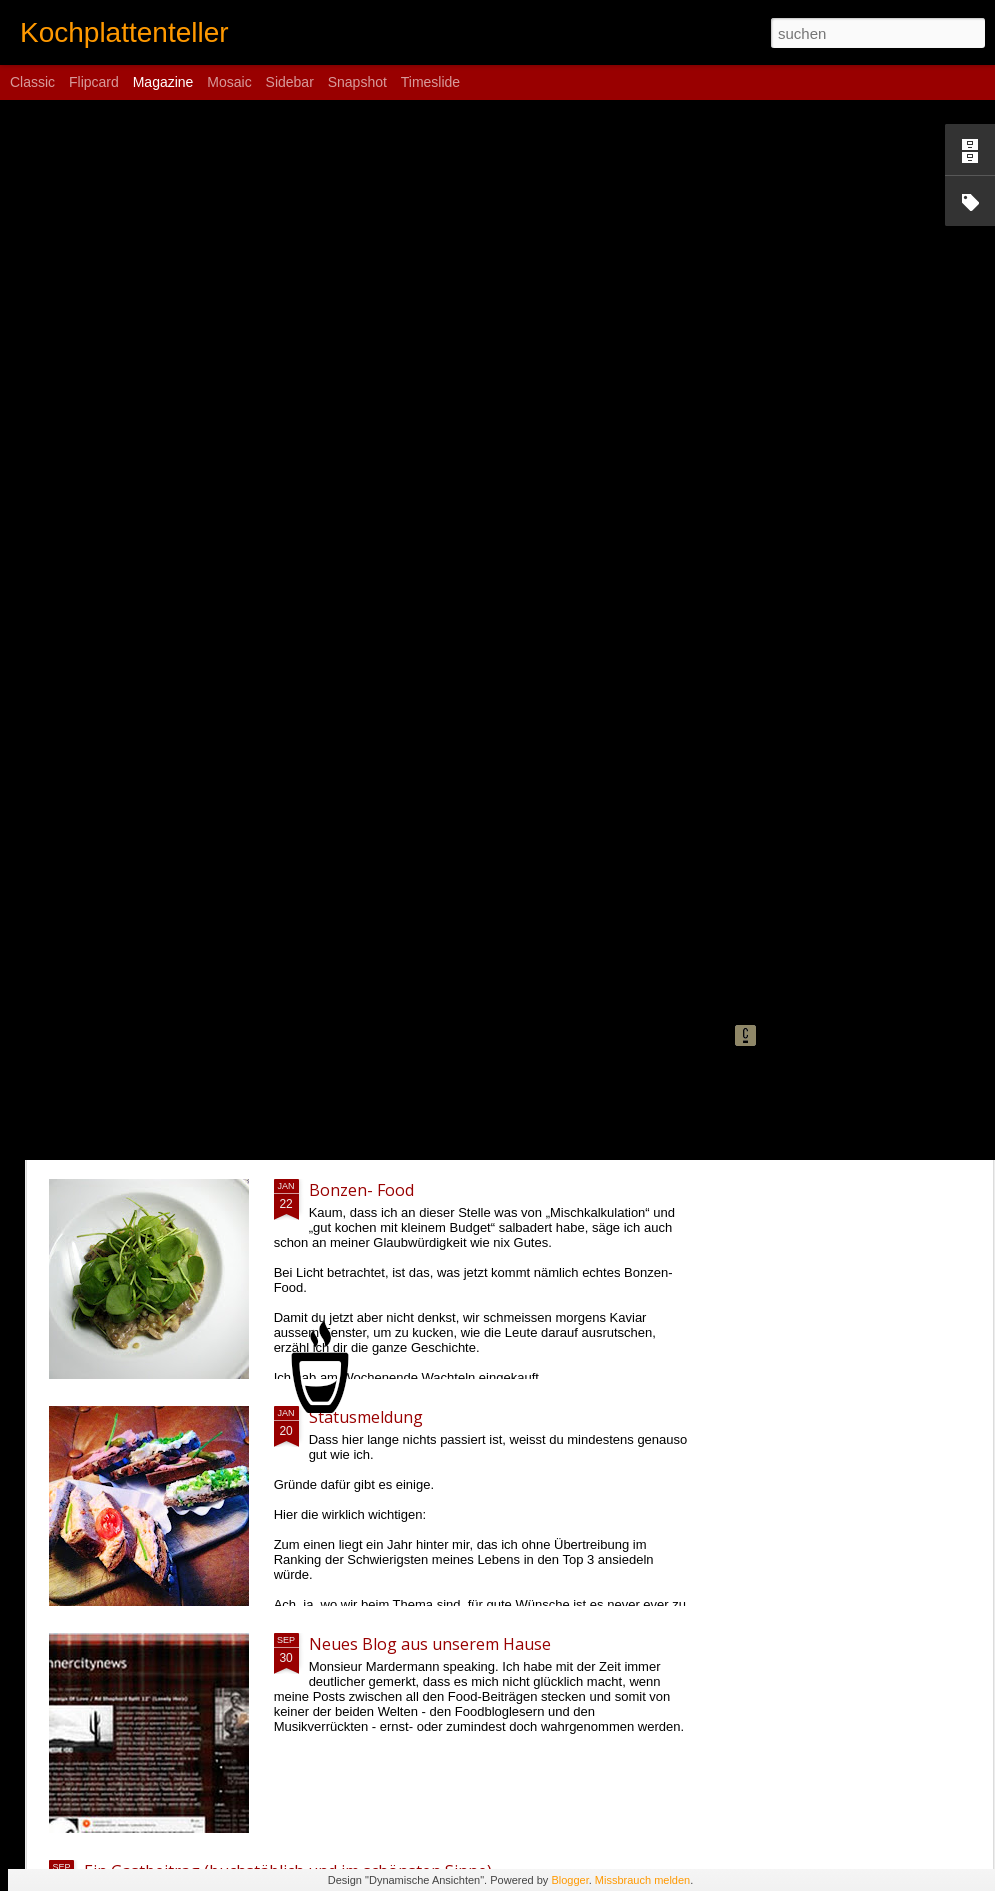 The width and height of the screenshot is (995, 1891). I want to click on mocha javascript testing framework logo, so click(320, 1366).